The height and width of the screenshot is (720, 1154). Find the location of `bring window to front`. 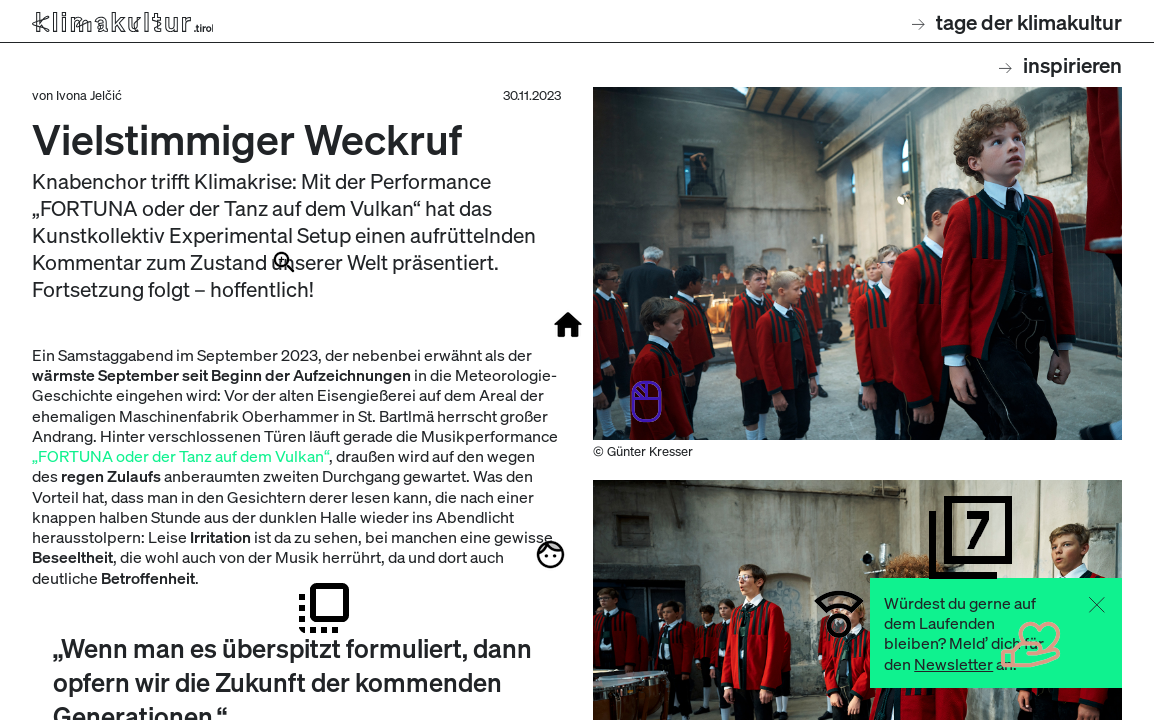

bring window to front is located at coordinates (324, 608).